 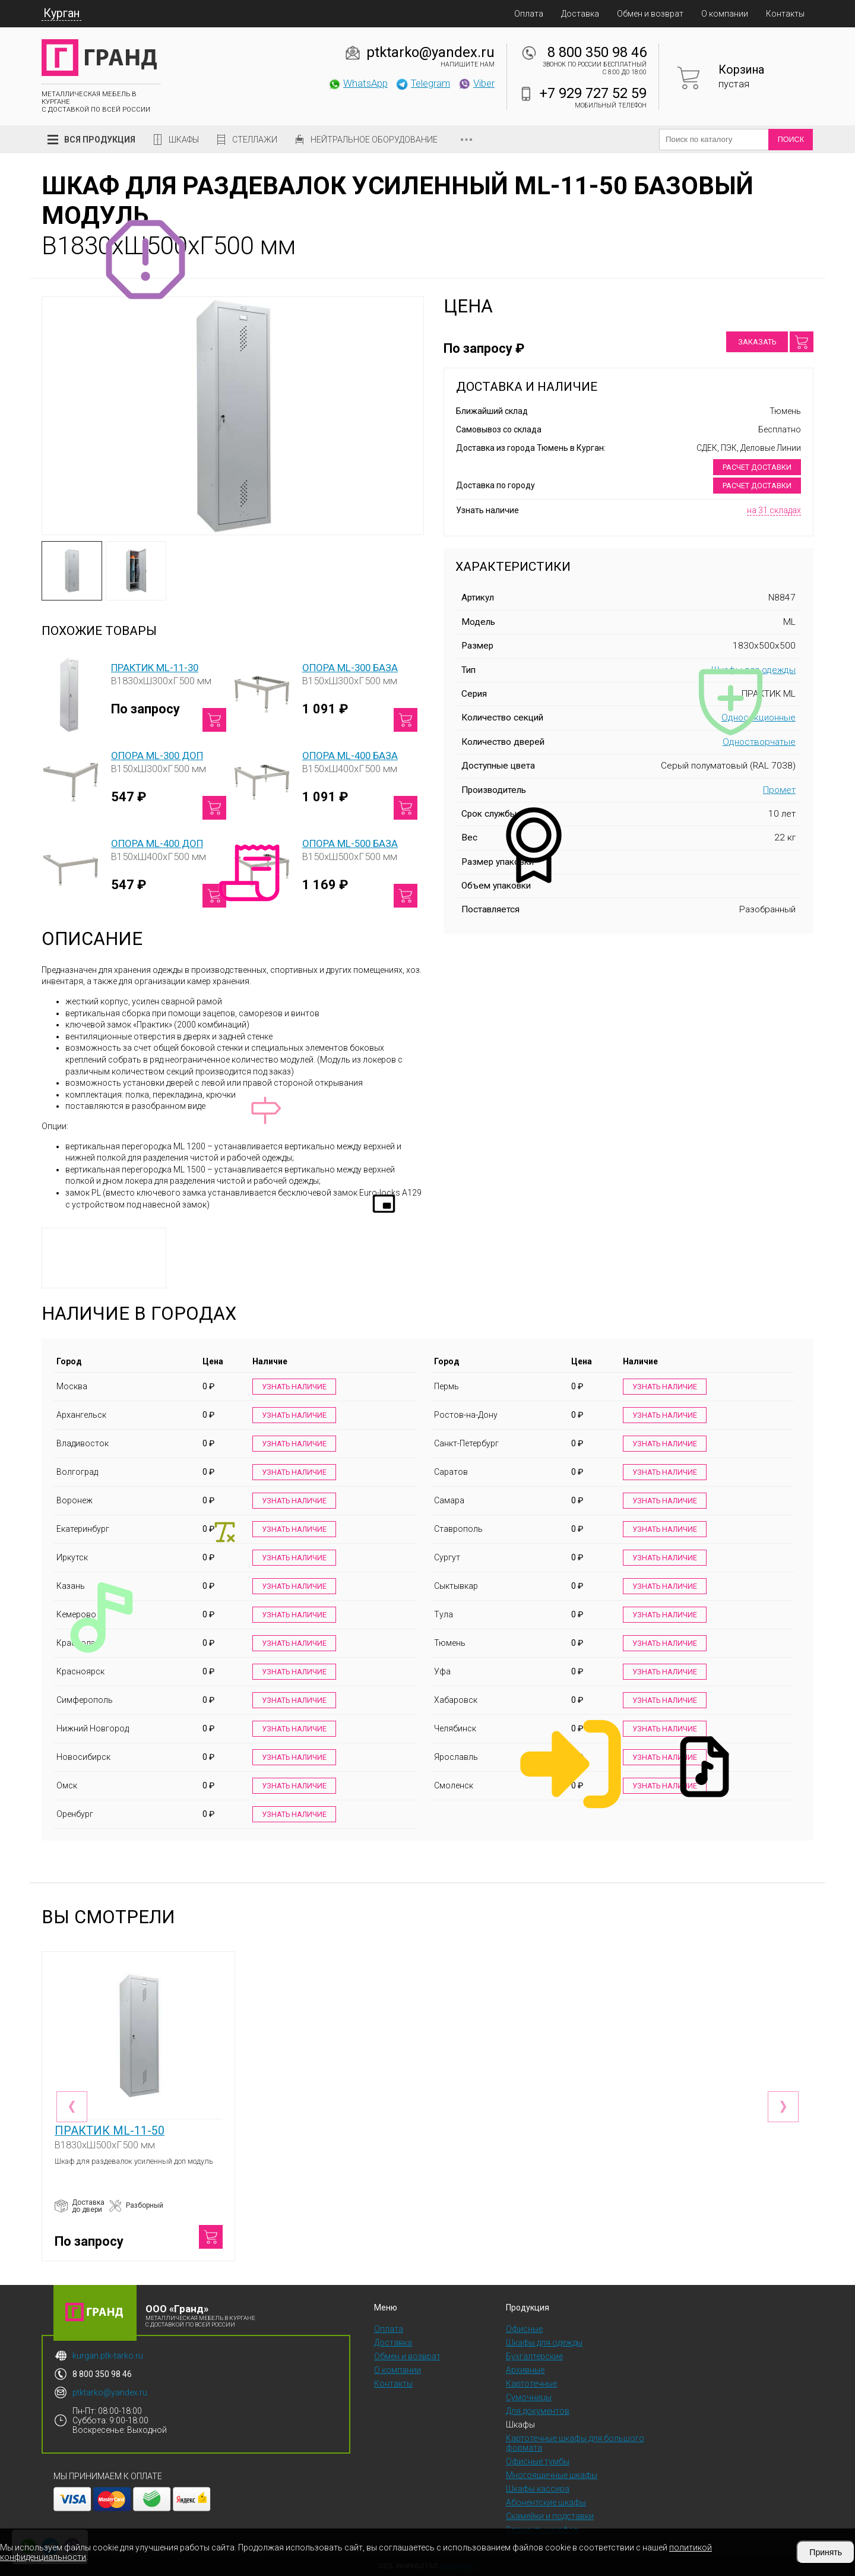 What do you see at coordinates (265, 1110) in the screenshot?
I see `navigate to directions or wayfinding` at bounding box center [265, 1110].